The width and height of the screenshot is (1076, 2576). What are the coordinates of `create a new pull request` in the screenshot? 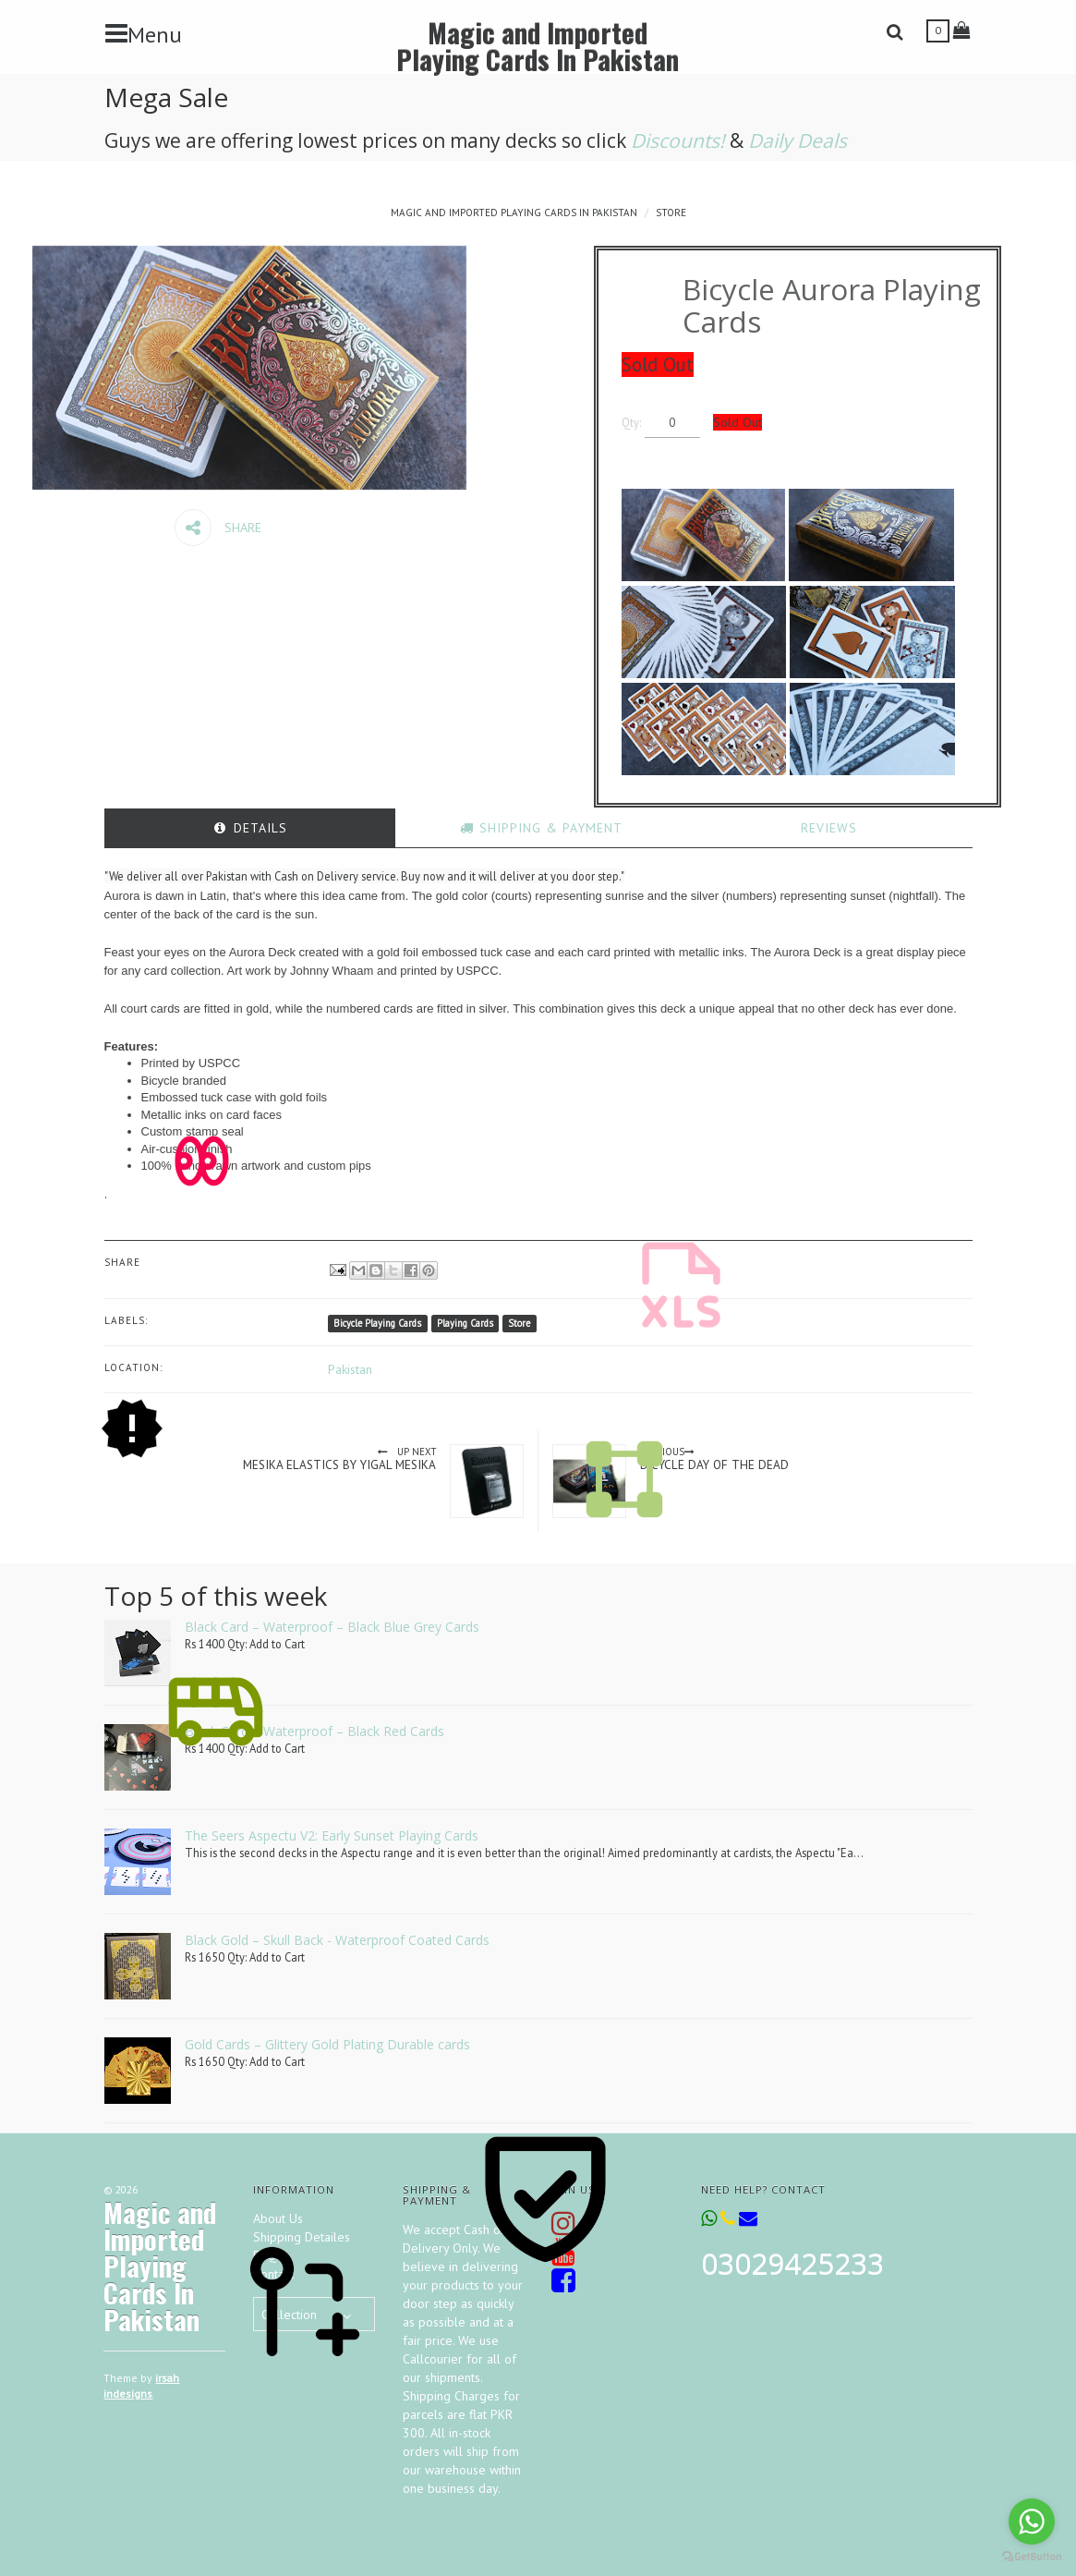 It's located at (305, 2302).